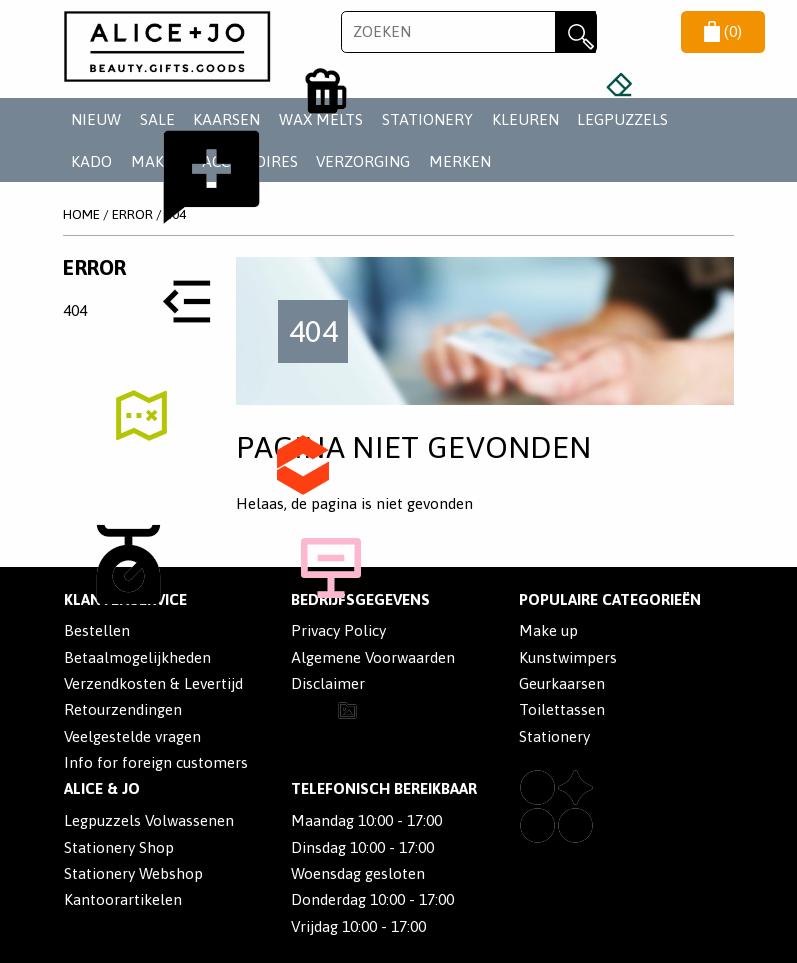 The height and width of the screenshot is (963, 797). Describe the element at coordinates (620, 85) in the screenshot. I see `erase or delete selected content` at that location.